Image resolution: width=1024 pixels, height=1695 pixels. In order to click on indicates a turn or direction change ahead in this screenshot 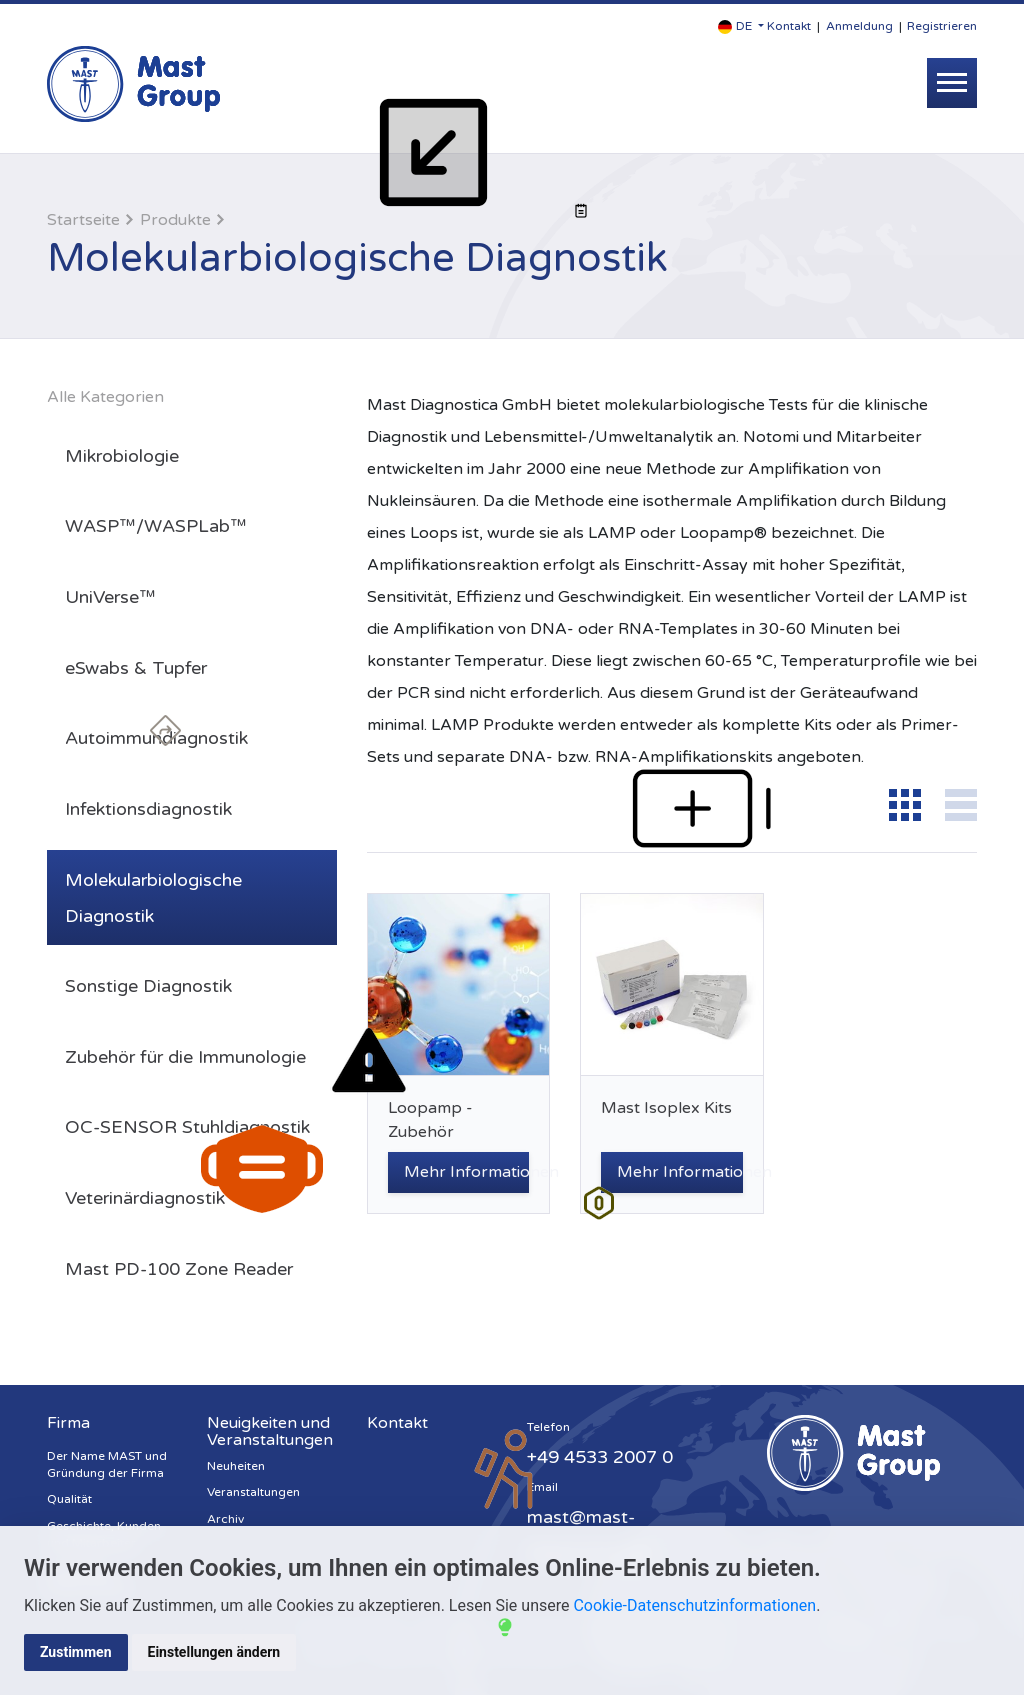, I will do `click(165, 730)`.